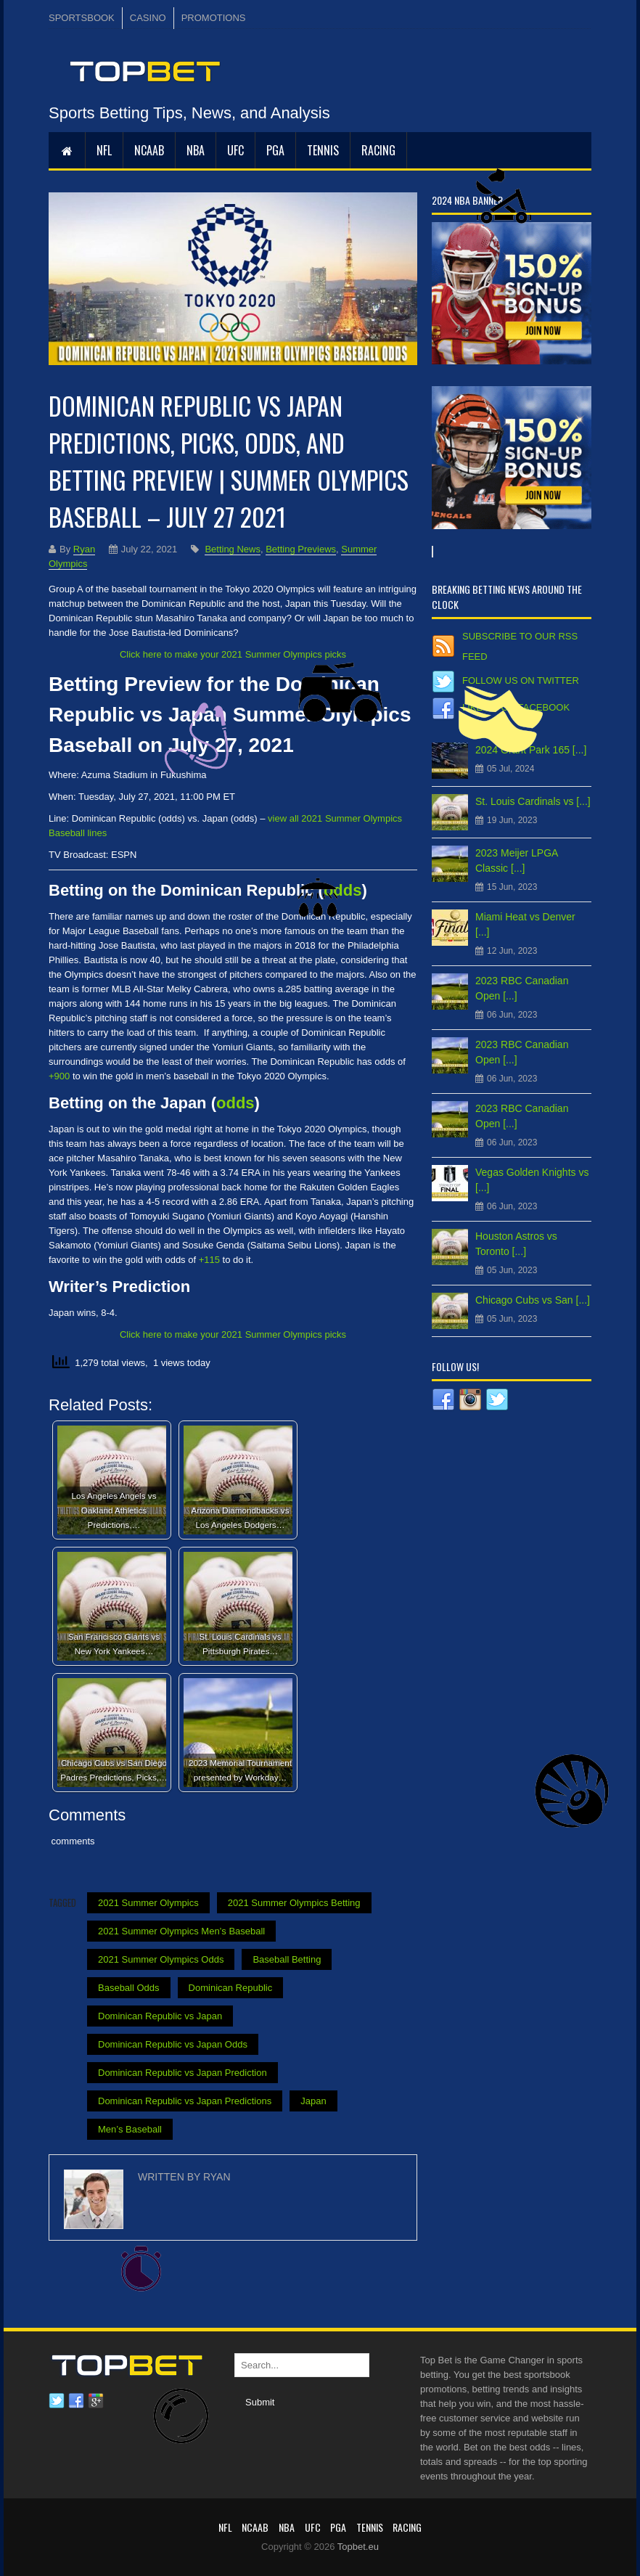  Describe the element at coordinates (340, 692) in the screenshot. I see `select jeep or off-road vehicle` at that location.